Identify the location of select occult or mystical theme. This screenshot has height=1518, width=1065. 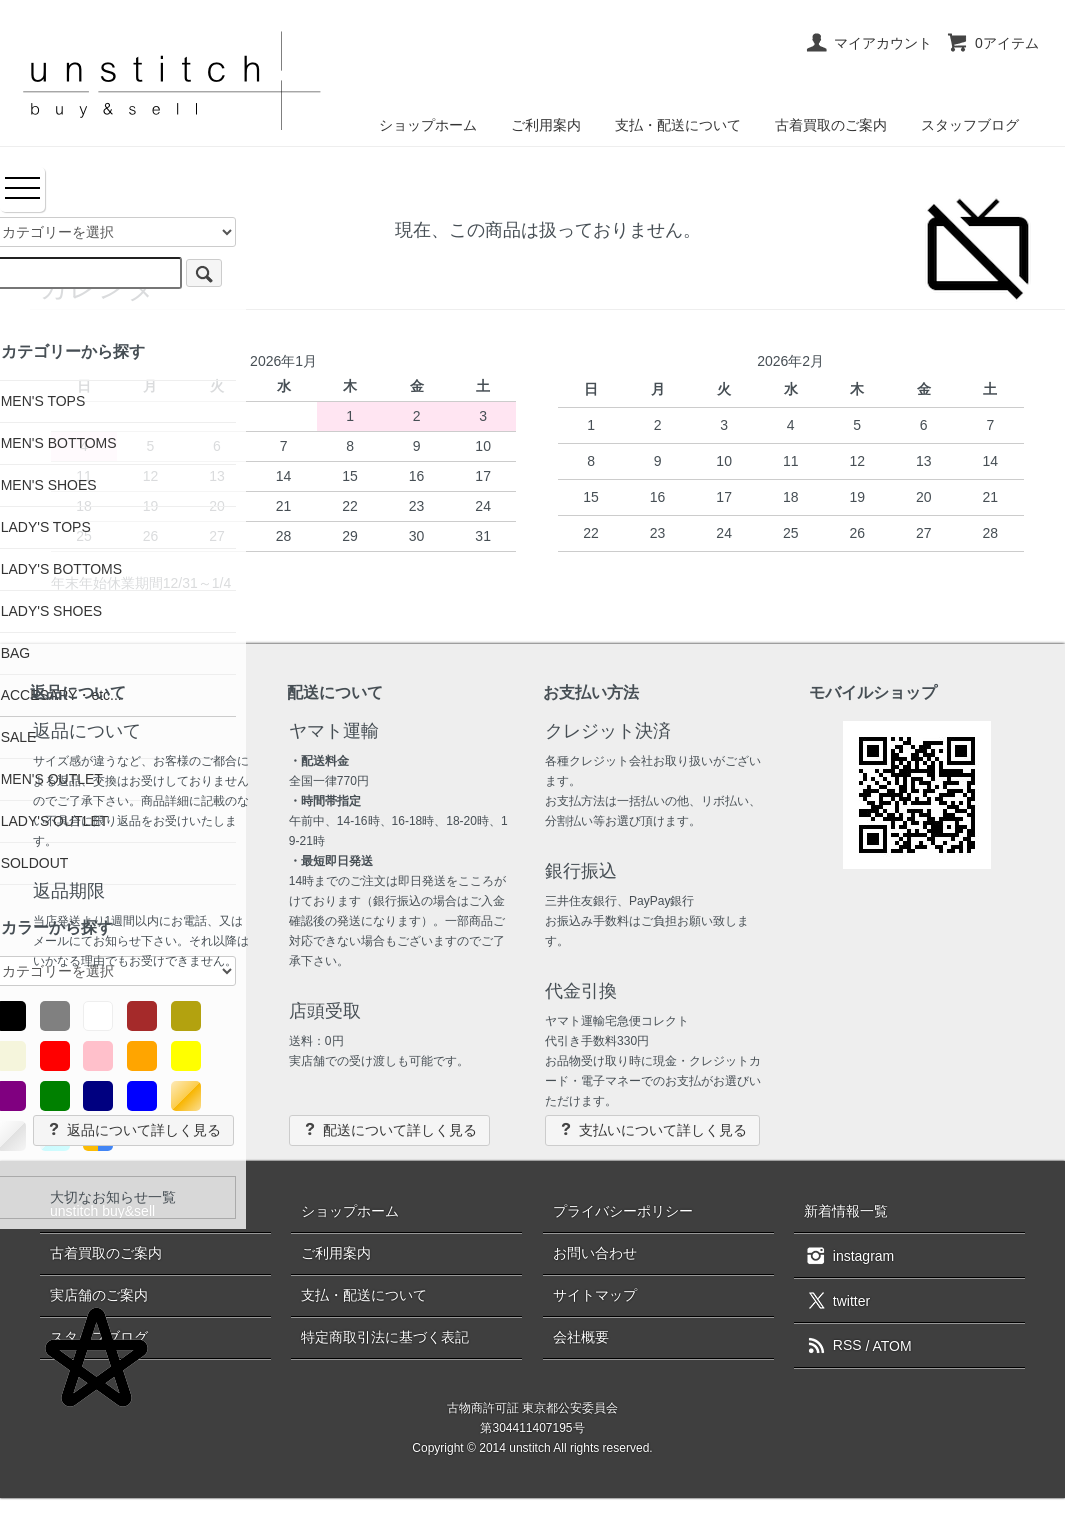
(96, 1362).